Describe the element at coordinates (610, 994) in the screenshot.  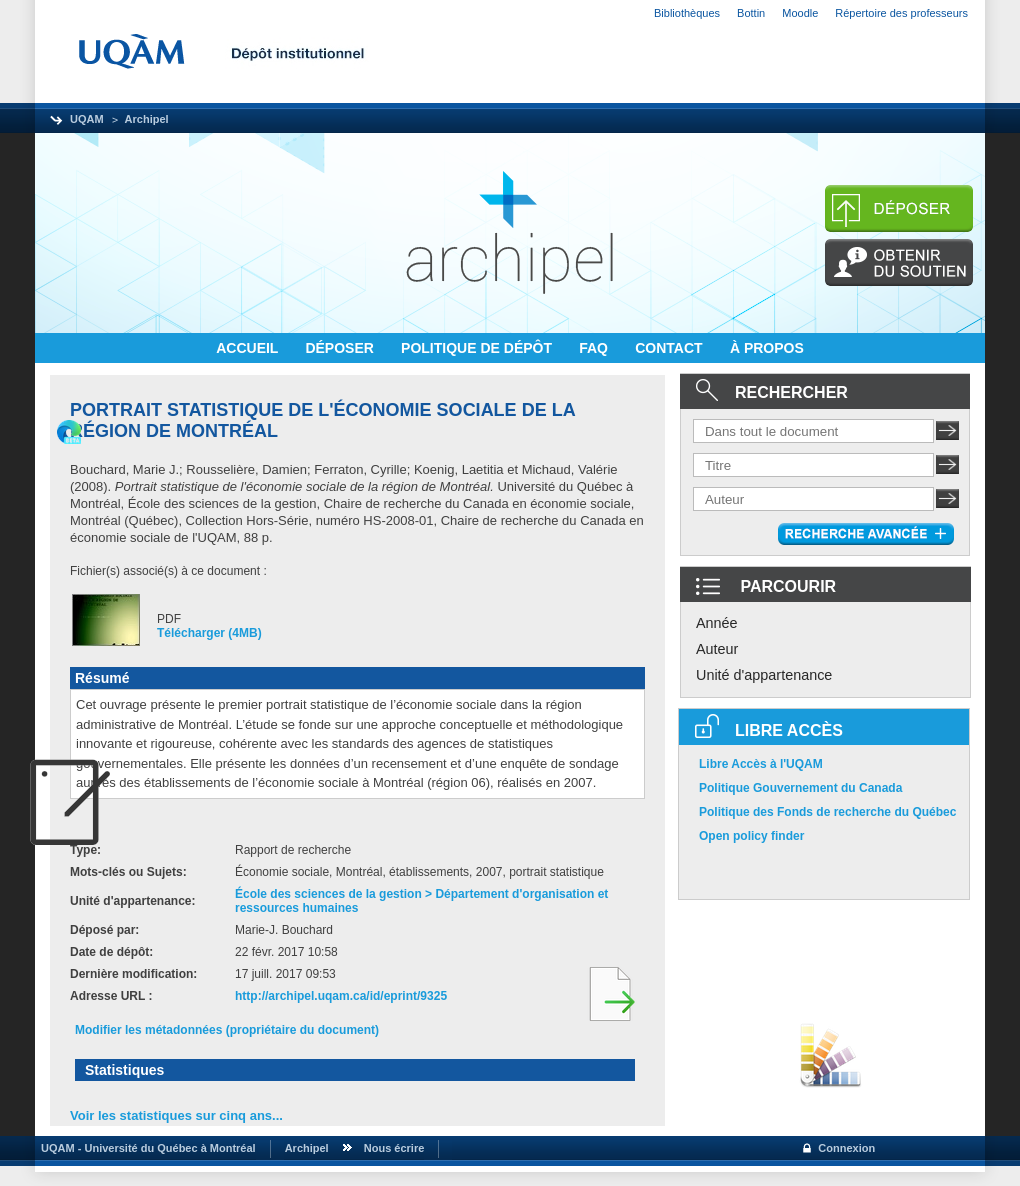
I see `move file to another location` at that location.